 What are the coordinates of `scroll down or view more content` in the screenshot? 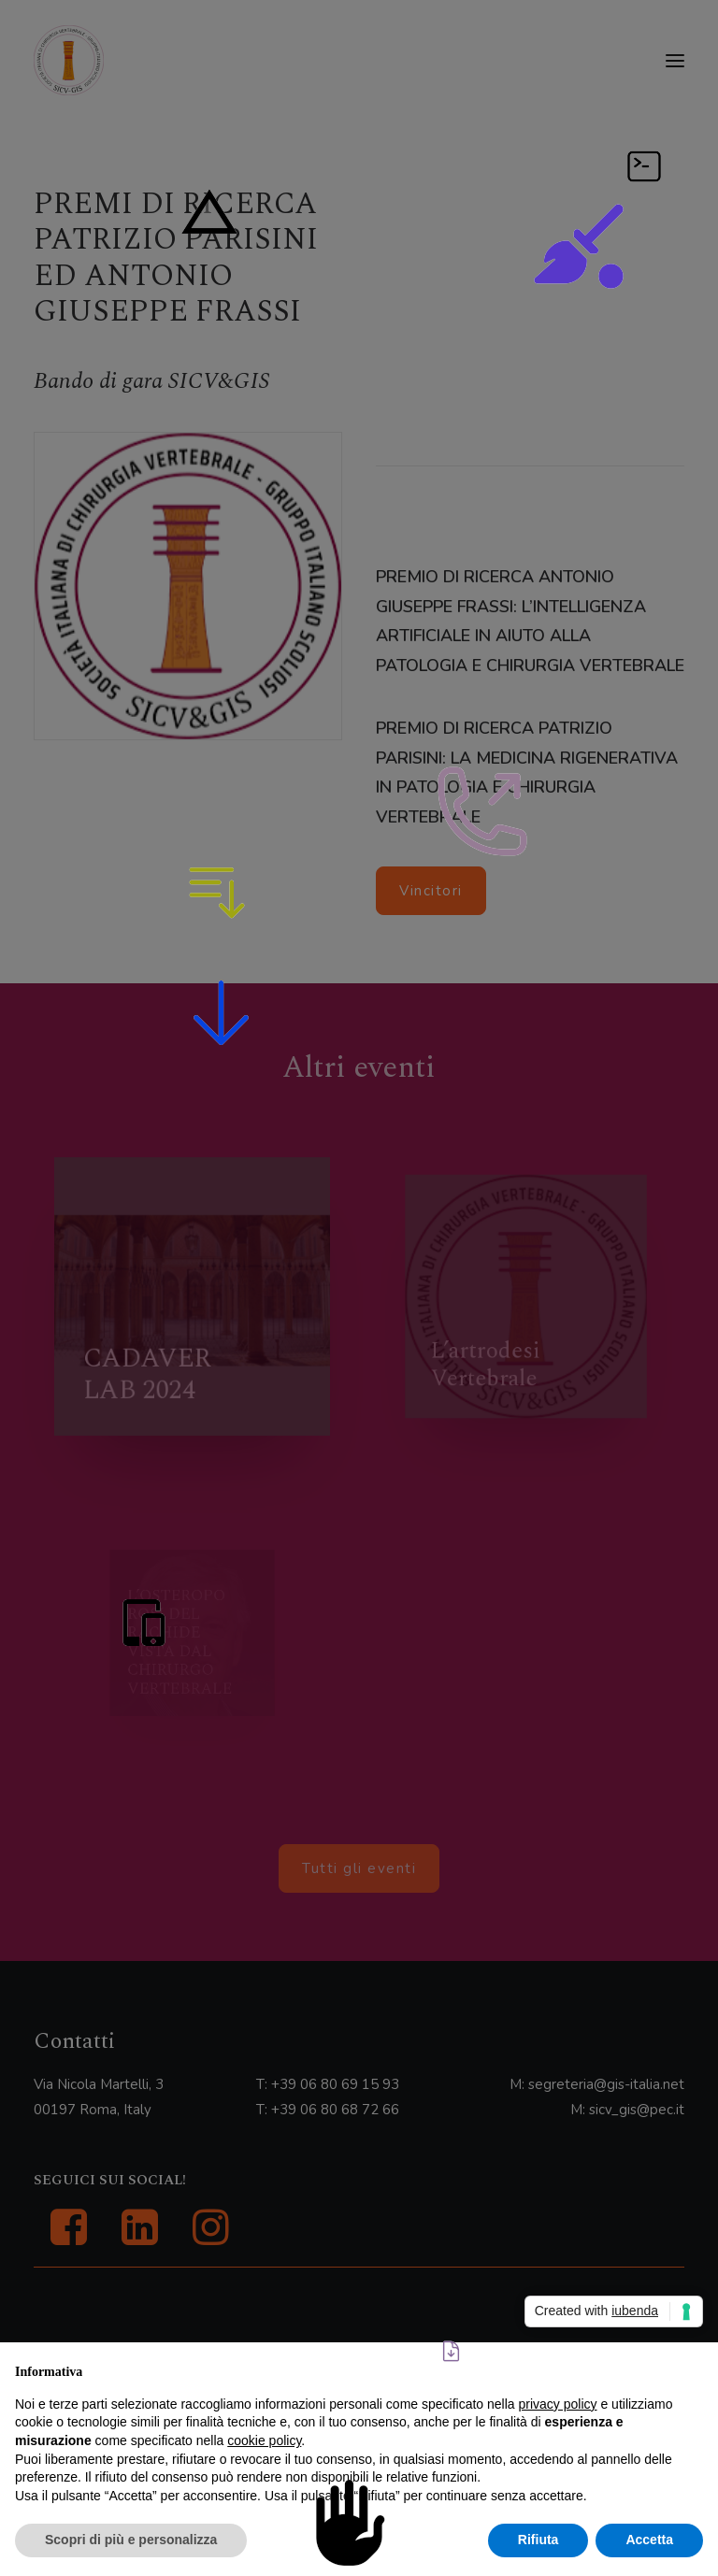 It's located at (221, 1012).